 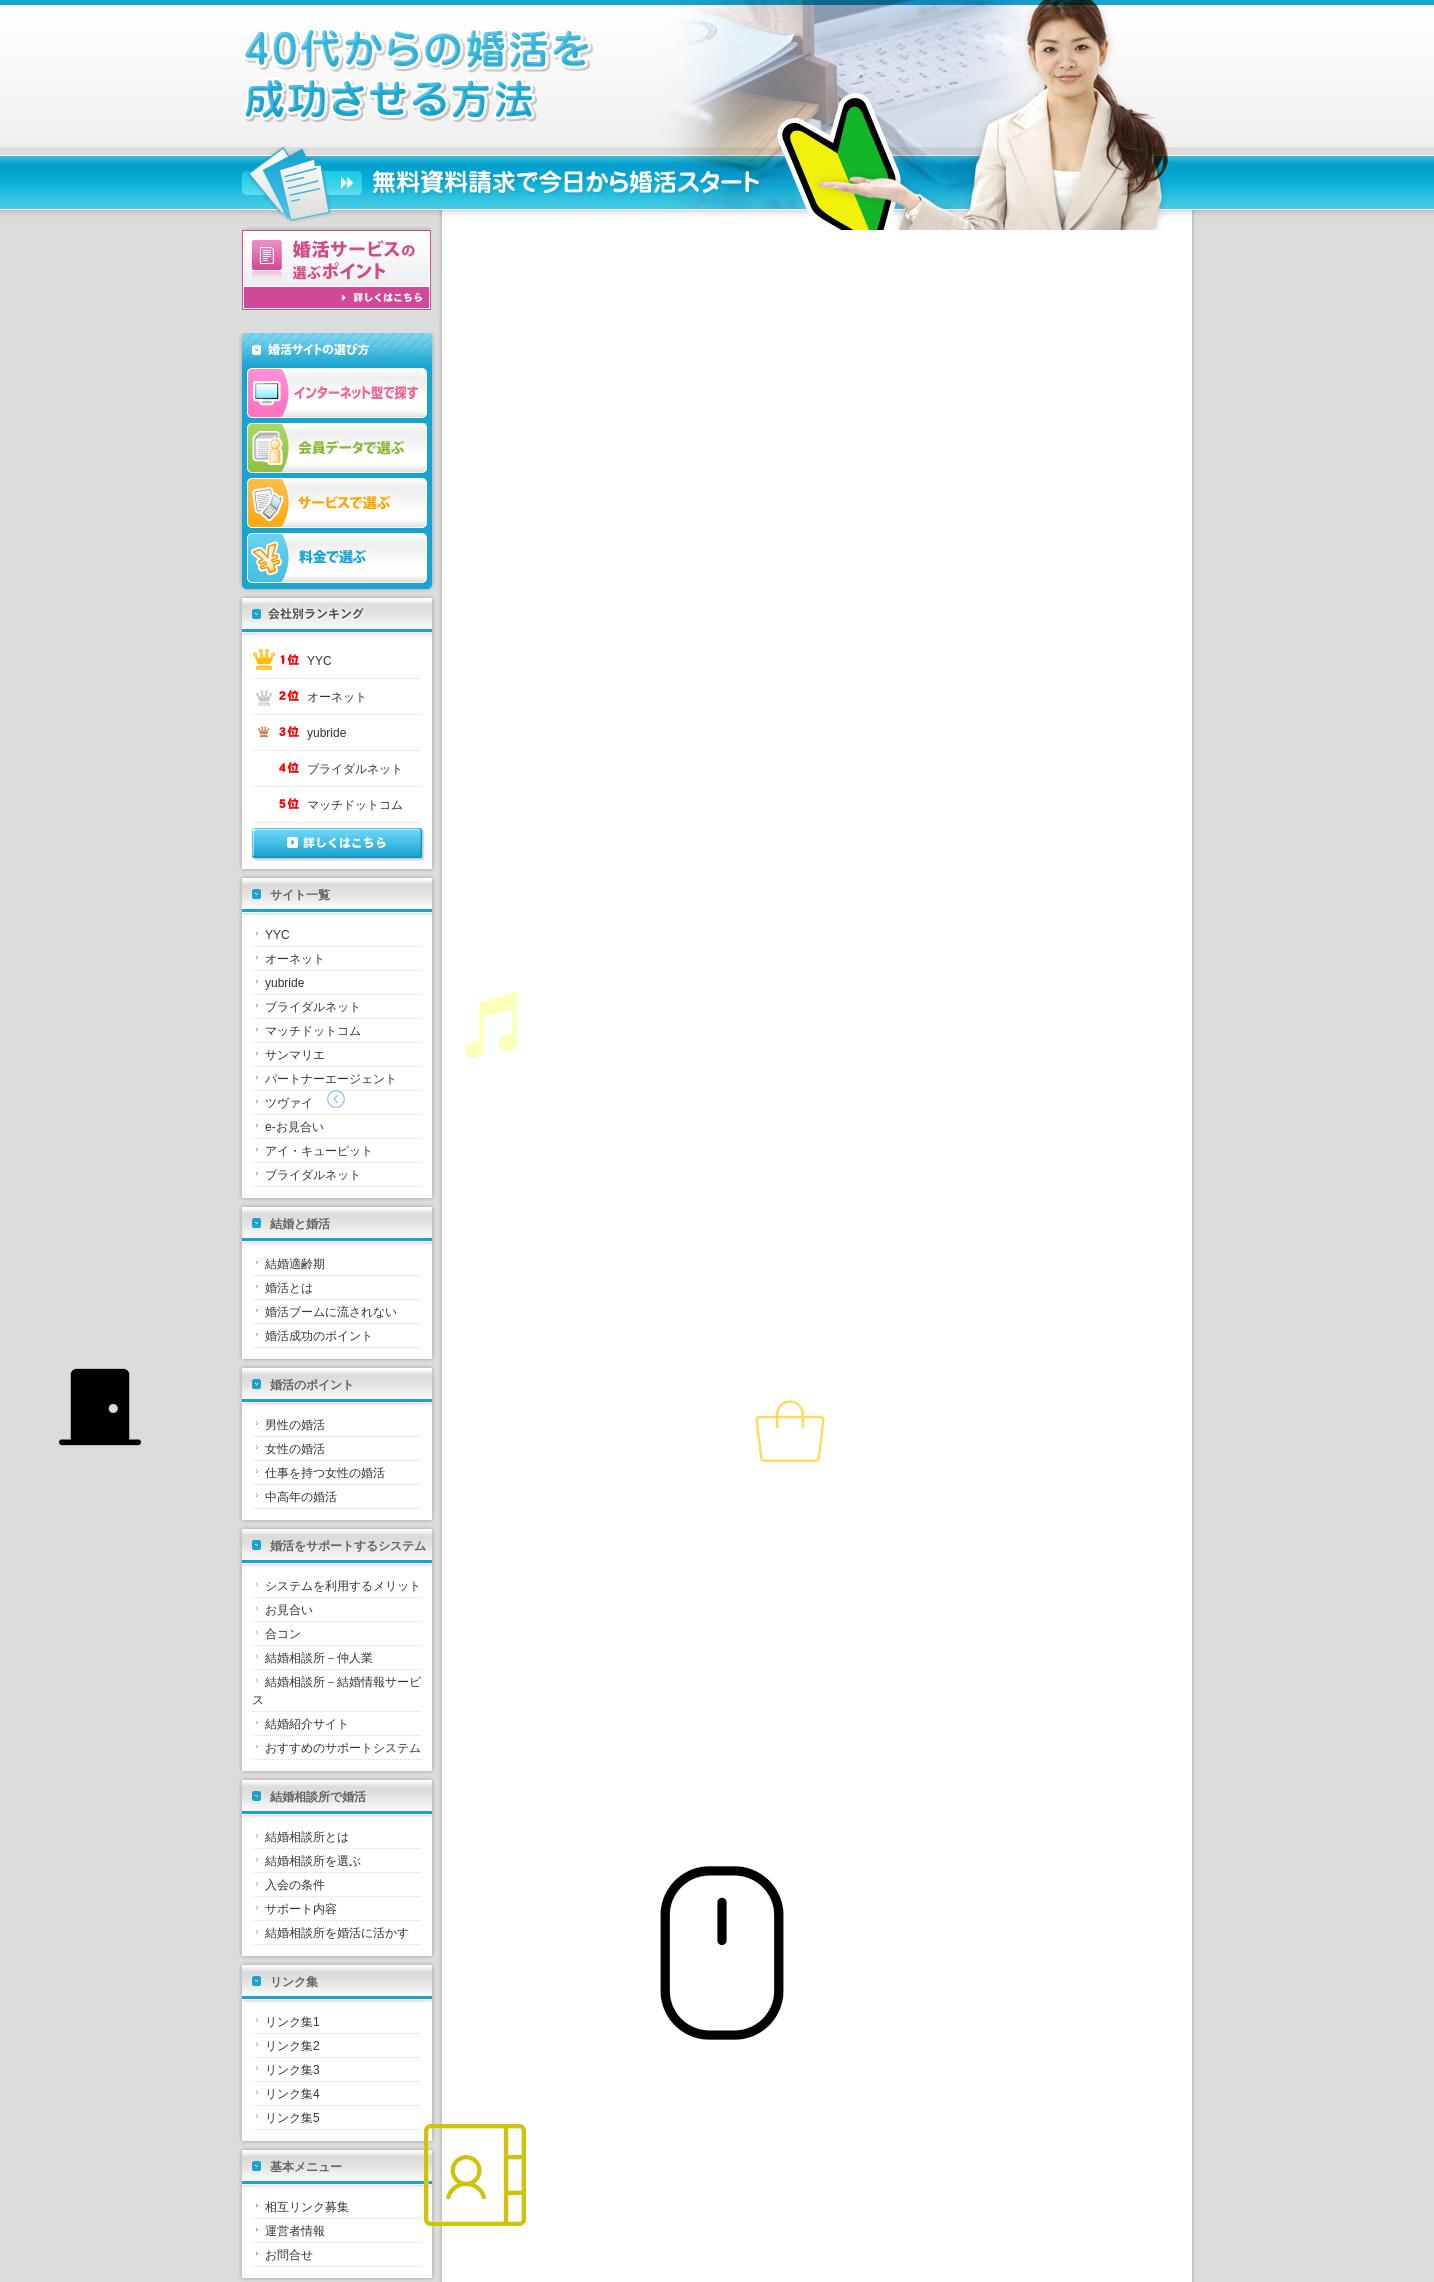 I want to click on exit or log out of the application, so click(x=100, y=1407).